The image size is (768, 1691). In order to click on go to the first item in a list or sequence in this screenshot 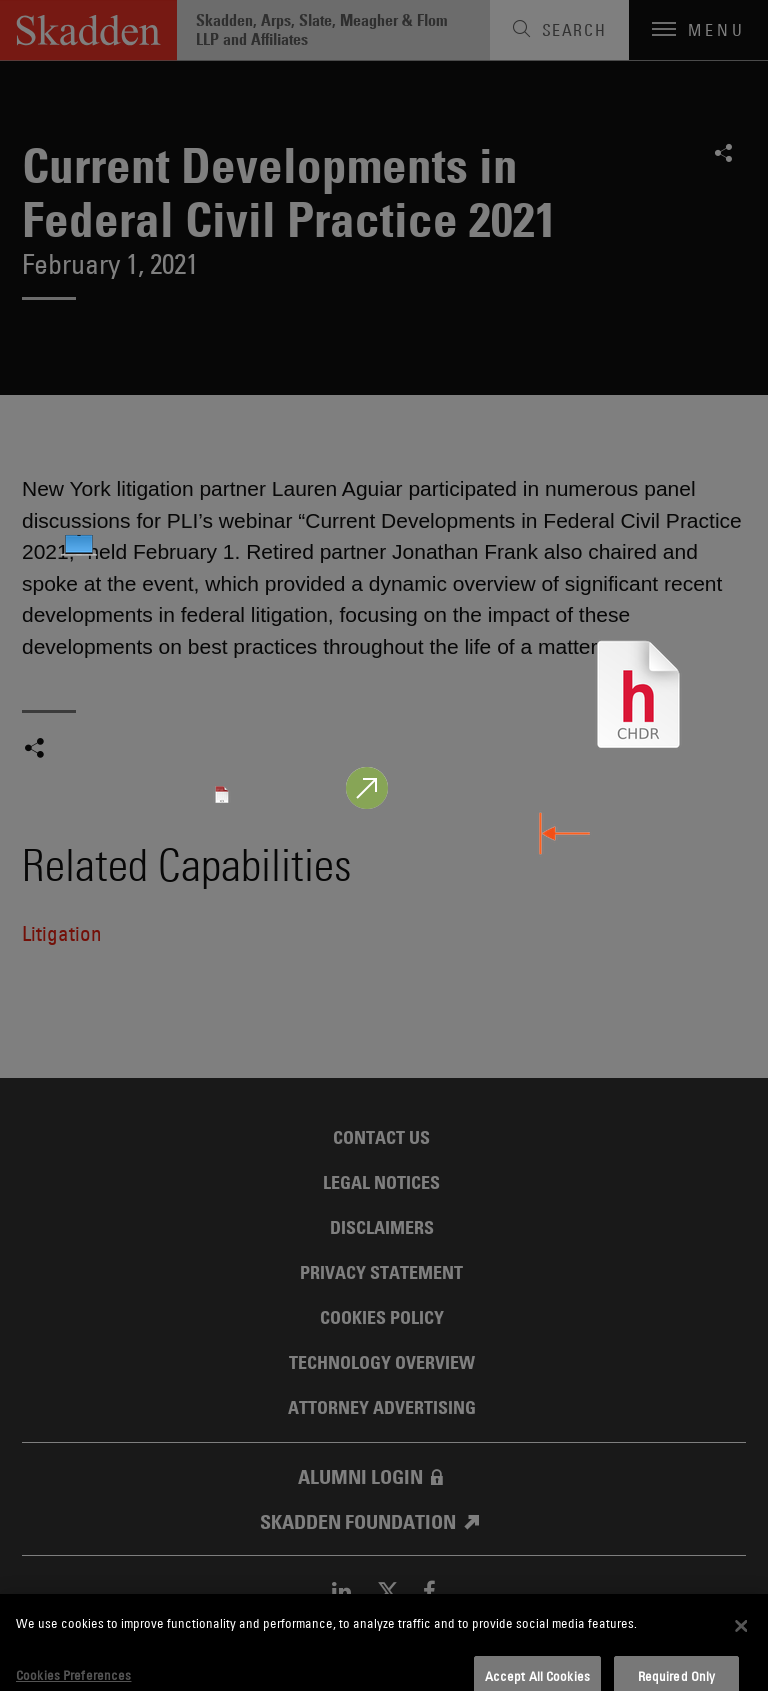, I will do `click(564, 833)`.